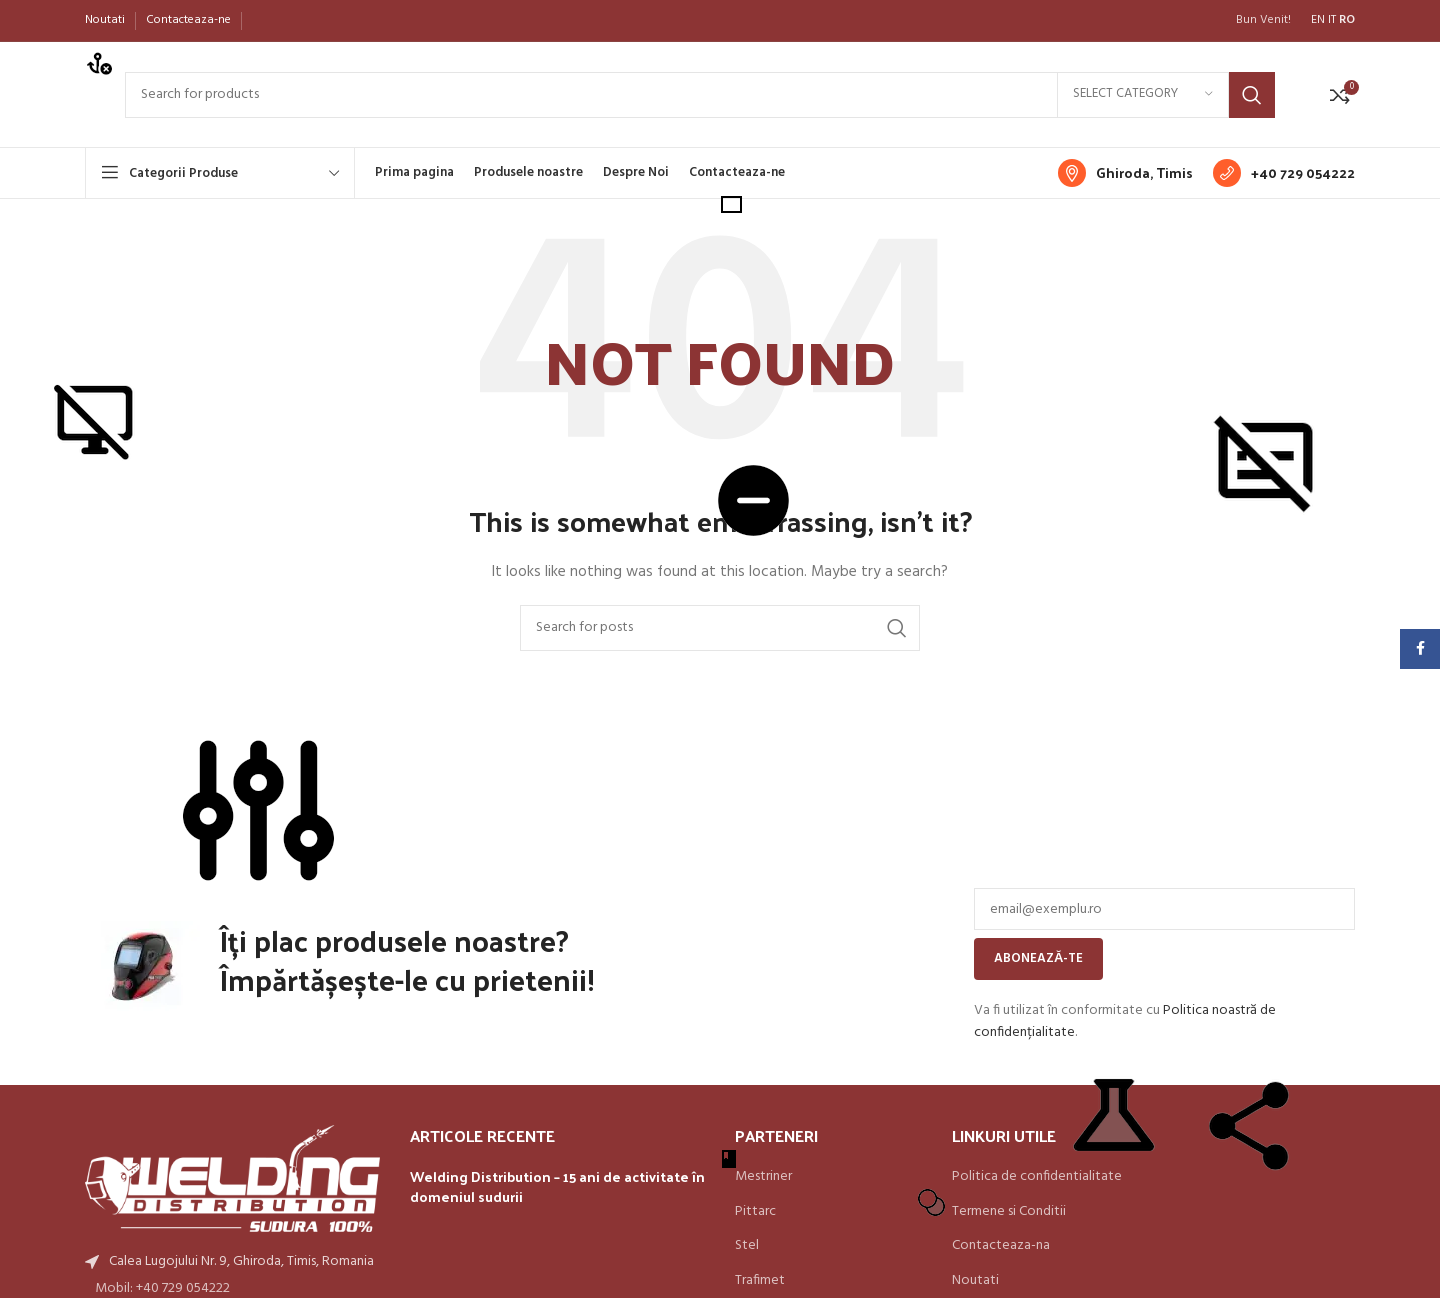 Image resolution: width=1440 pixels, height=1298 pixels. Describe the element at coordinates (95, 420) in the screenshot. I see `desktop access is disabled or unavailable` at that location.